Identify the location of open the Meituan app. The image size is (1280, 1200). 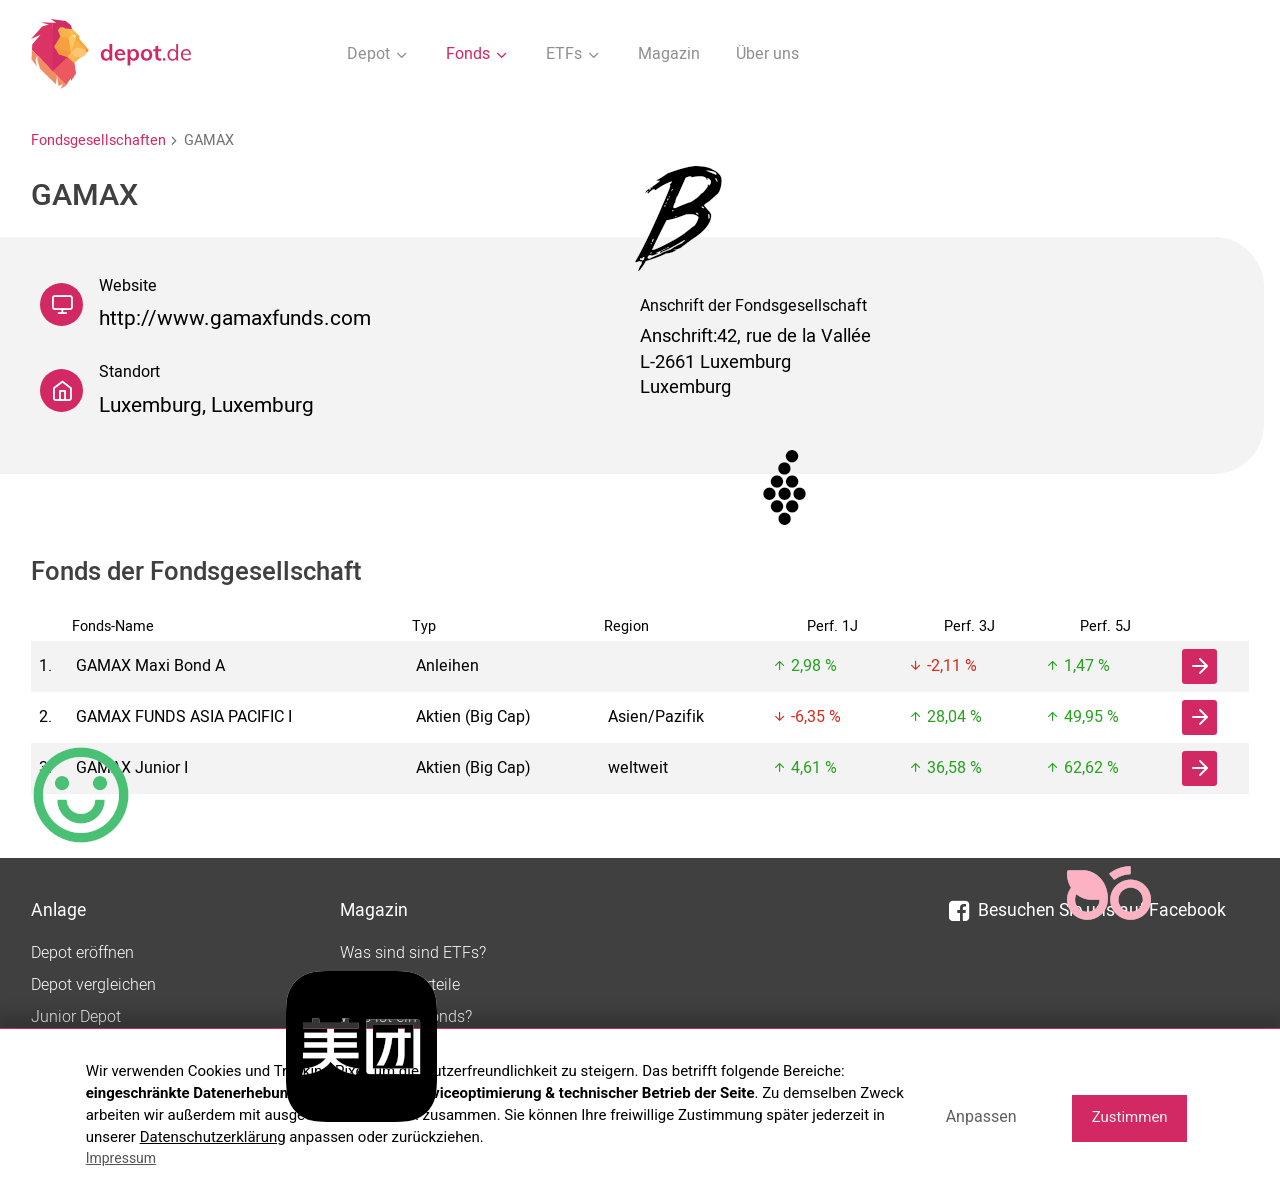
(361, 1046).